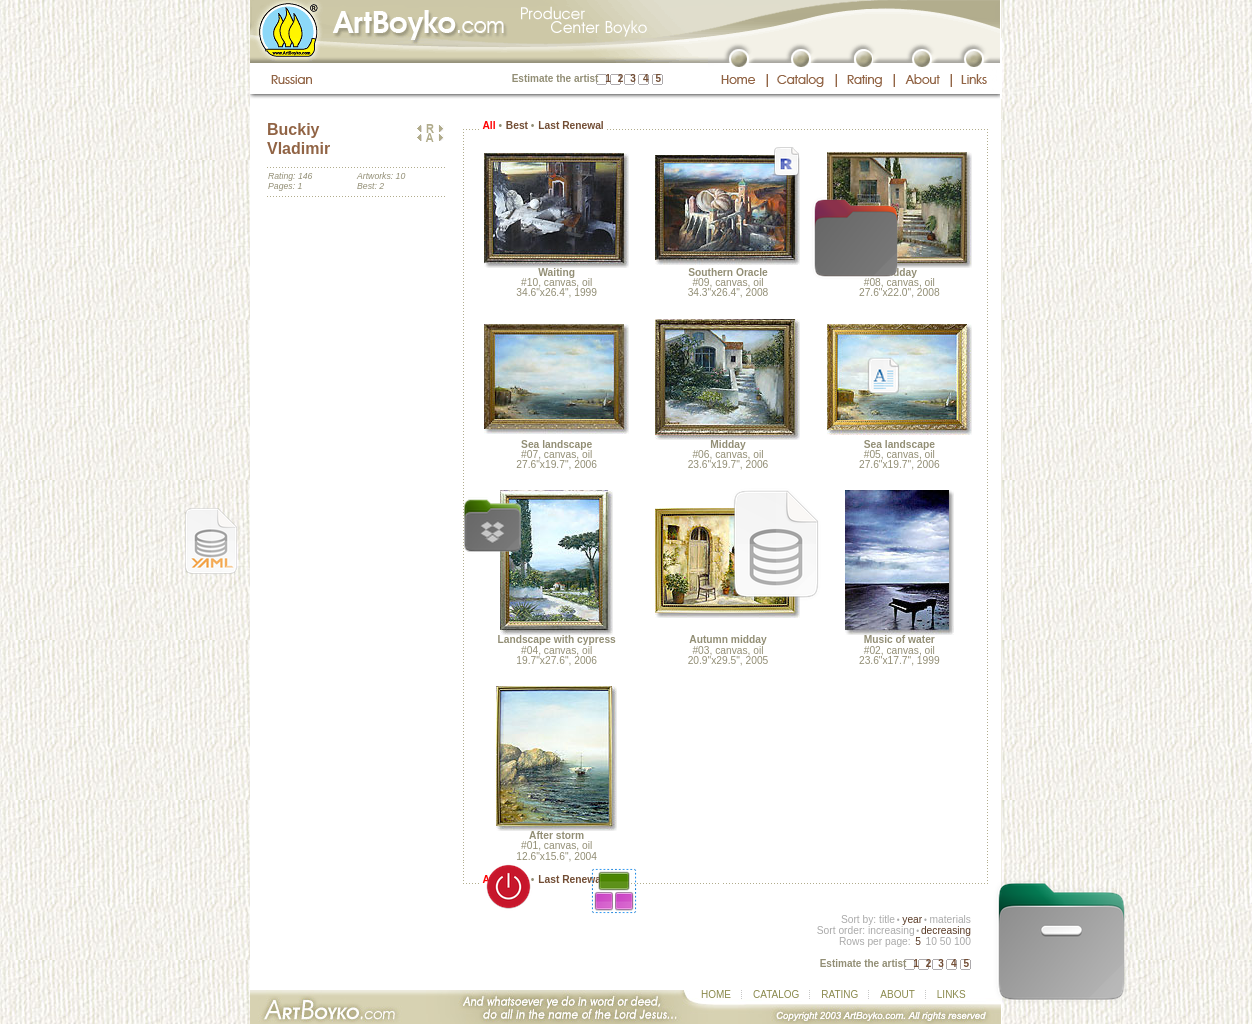 Image resolution: width=1252 pixels, height=1024 pixels. Describe the element at coordinates (211, 541) in the screenshot. I see `a yaml configuration file` at that location.